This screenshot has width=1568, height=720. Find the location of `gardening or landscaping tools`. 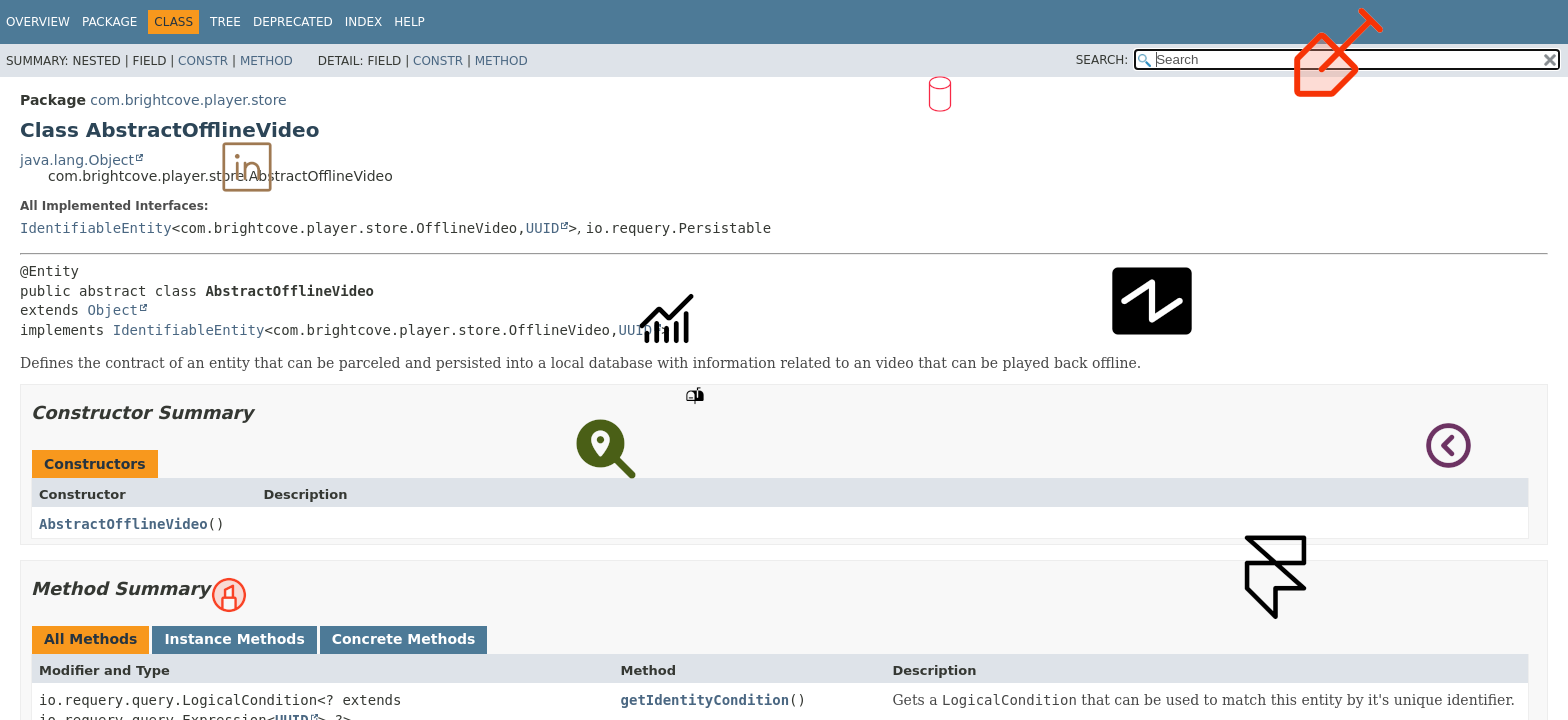

gardening or landscaping tools is located at coordinates (1337, 54).